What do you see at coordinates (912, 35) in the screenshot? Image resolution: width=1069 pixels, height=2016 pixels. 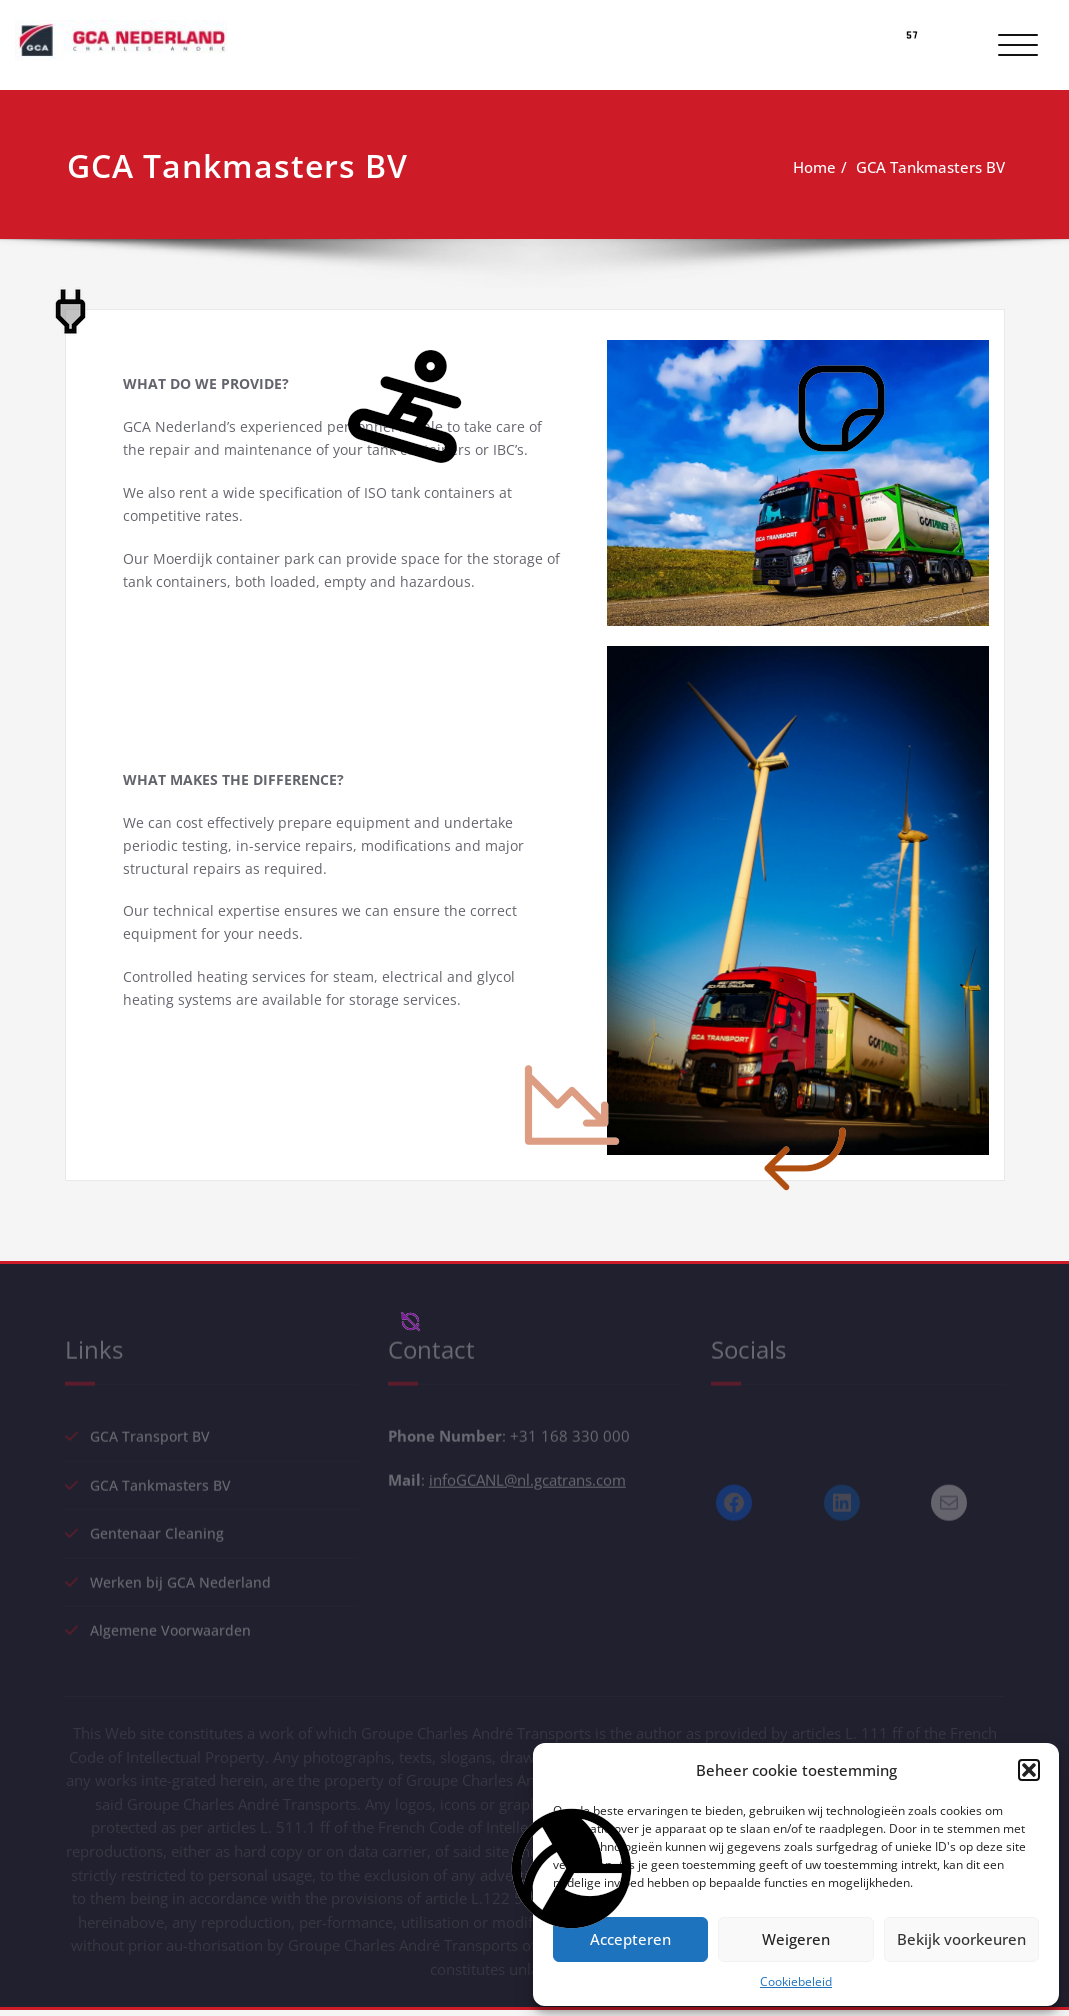 I see `indicates item number 57 in a list or sequence` at bounding box center [912, 35].